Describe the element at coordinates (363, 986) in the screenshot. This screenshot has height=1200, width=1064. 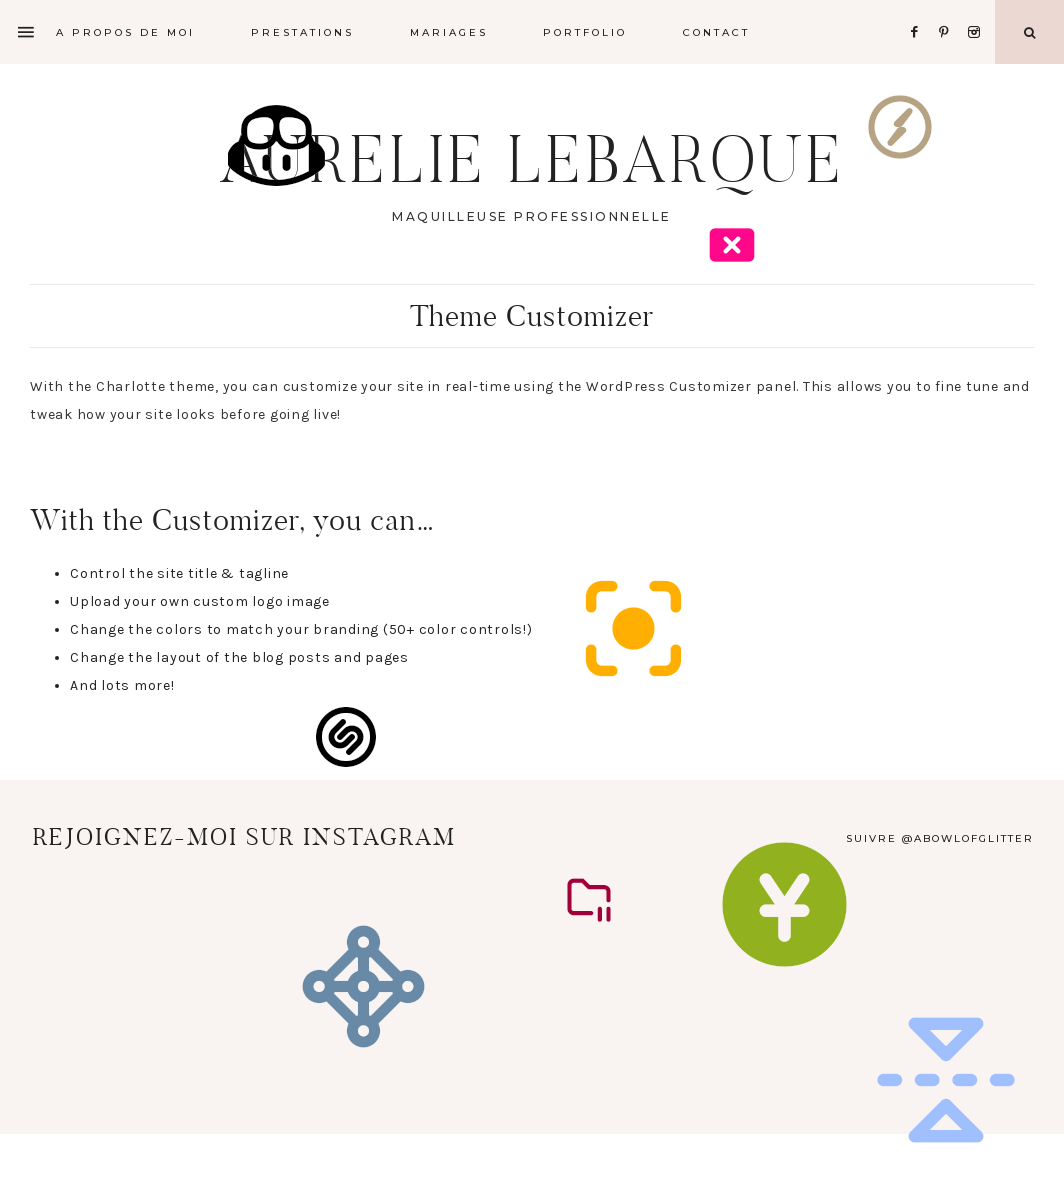
I see `view star-ring network topology` at that location.